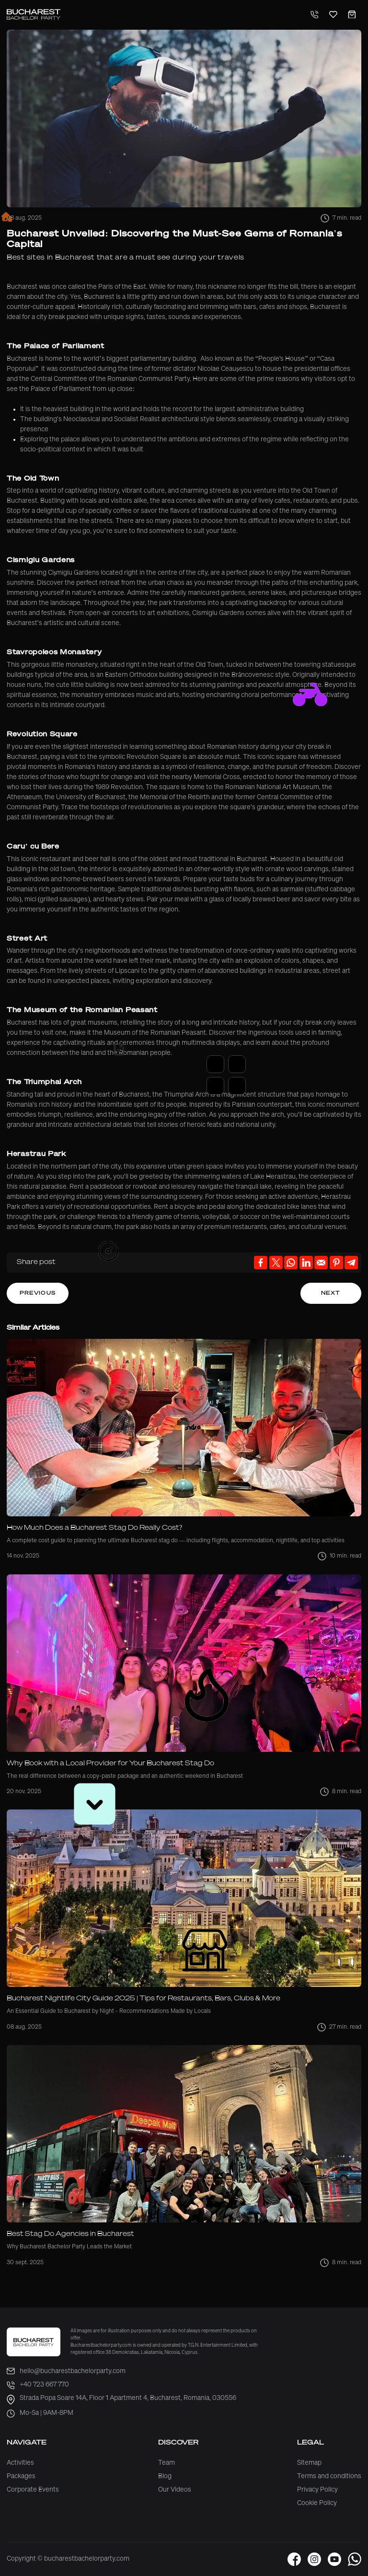  Describe the element at coordinates (207, 1694) in the screenshot. I see `view trending or hot content` at that location.